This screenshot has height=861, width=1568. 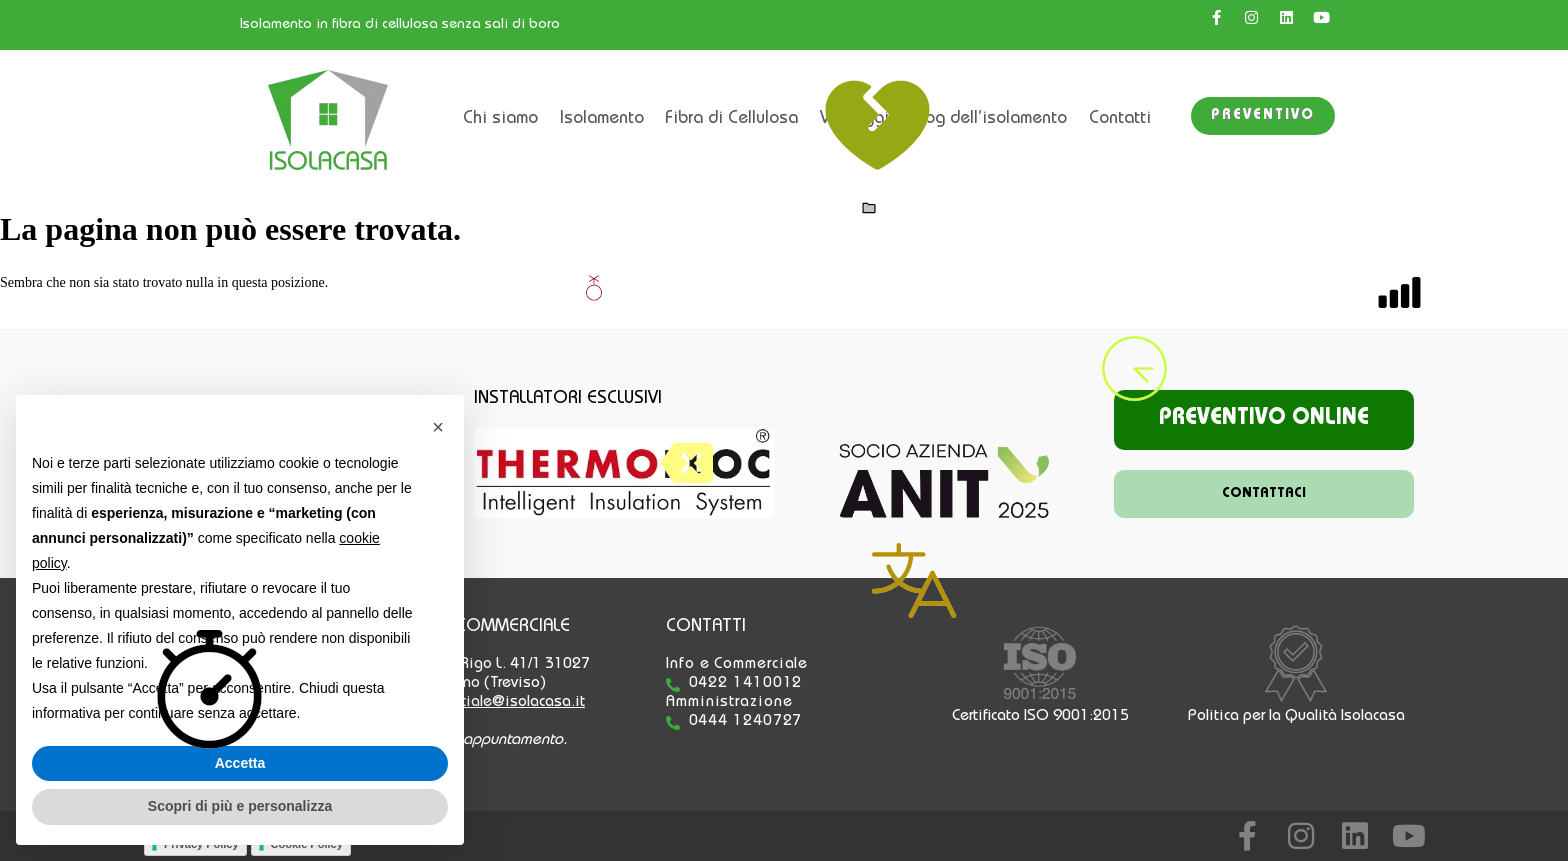 What do you see at coordinates (877, 121) in the screenshot?
I see `unlike or remove from favorites` at bounding box center [877, 121].